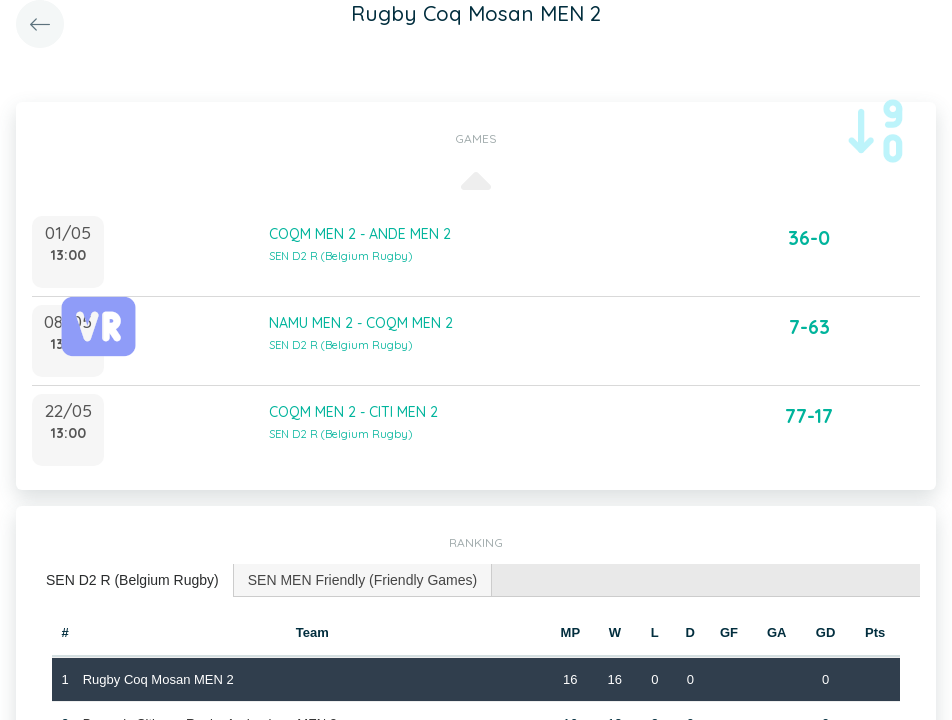  What do you see at coordinates (877, 131) in the screenshot?
I see `sort numbers in descending order` at bounding box center [877, 131].